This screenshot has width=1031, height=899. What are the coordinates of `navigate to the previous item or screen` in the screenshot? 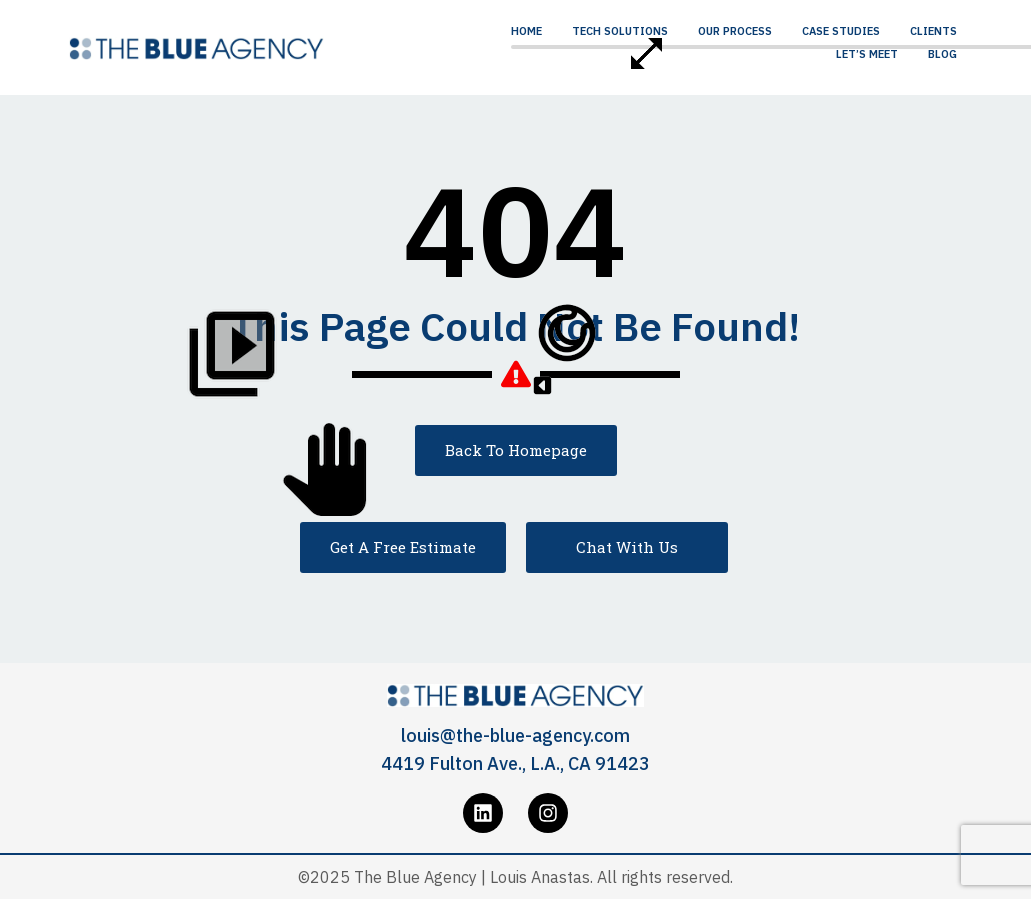 It's located at (542, 385).